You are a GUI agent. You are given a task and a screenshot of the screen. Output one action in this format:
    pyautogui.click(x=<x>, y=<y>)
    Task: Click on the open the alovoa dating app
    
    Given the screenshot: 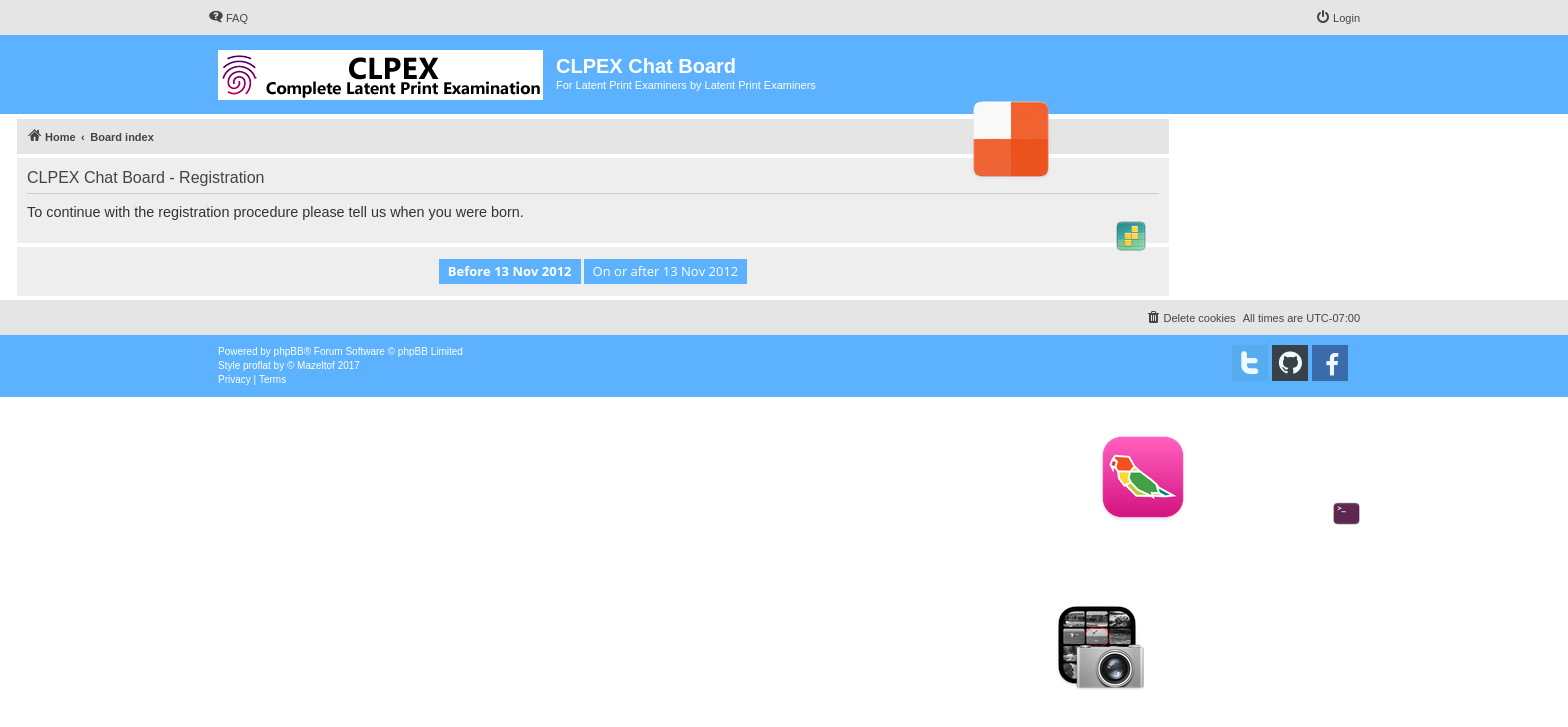 What is the action you would take?
    pyautogui.click(x=1143, y=477)
    